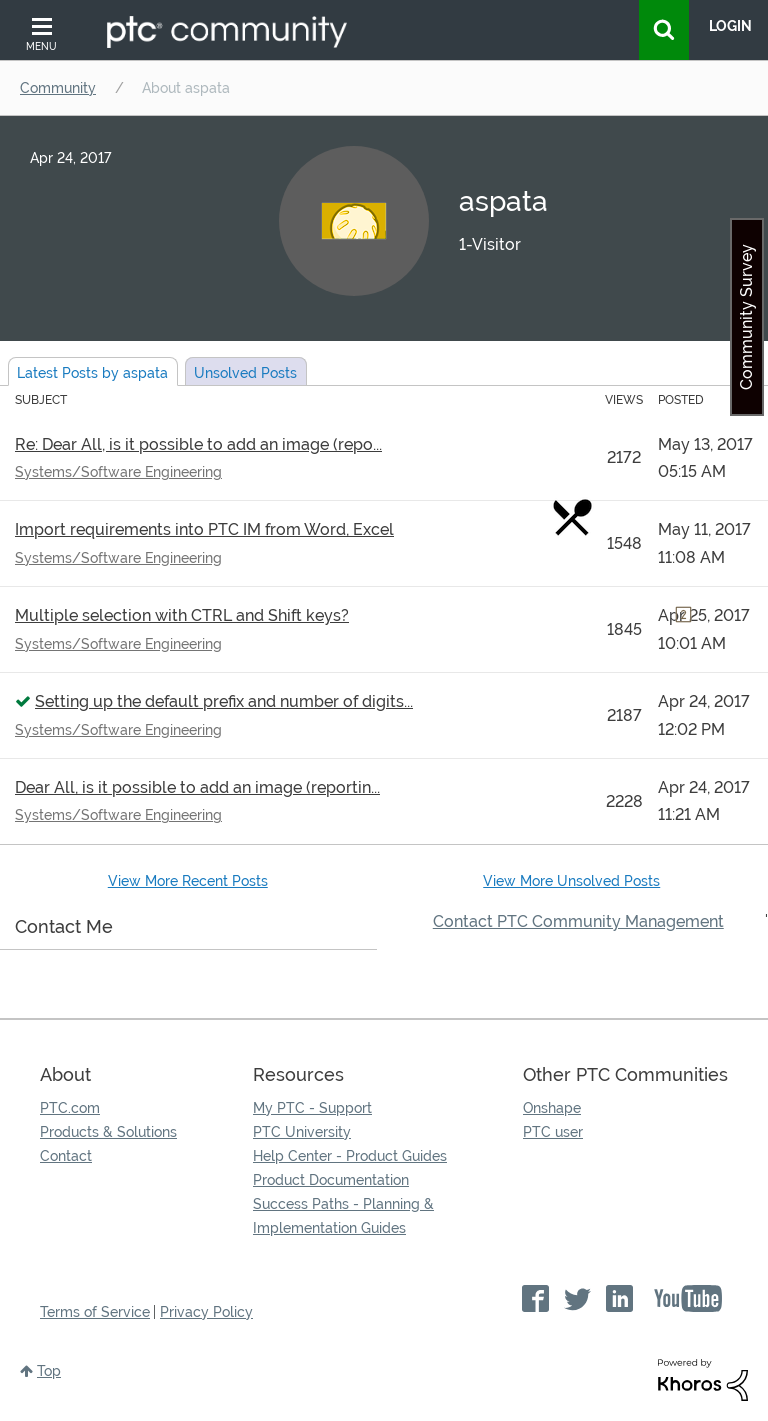 The height and width of the screenshot is (1421, 768). Describe the element at coordinates (572, 517) in the screenshot. I see `find nearby restaurants` at that location.